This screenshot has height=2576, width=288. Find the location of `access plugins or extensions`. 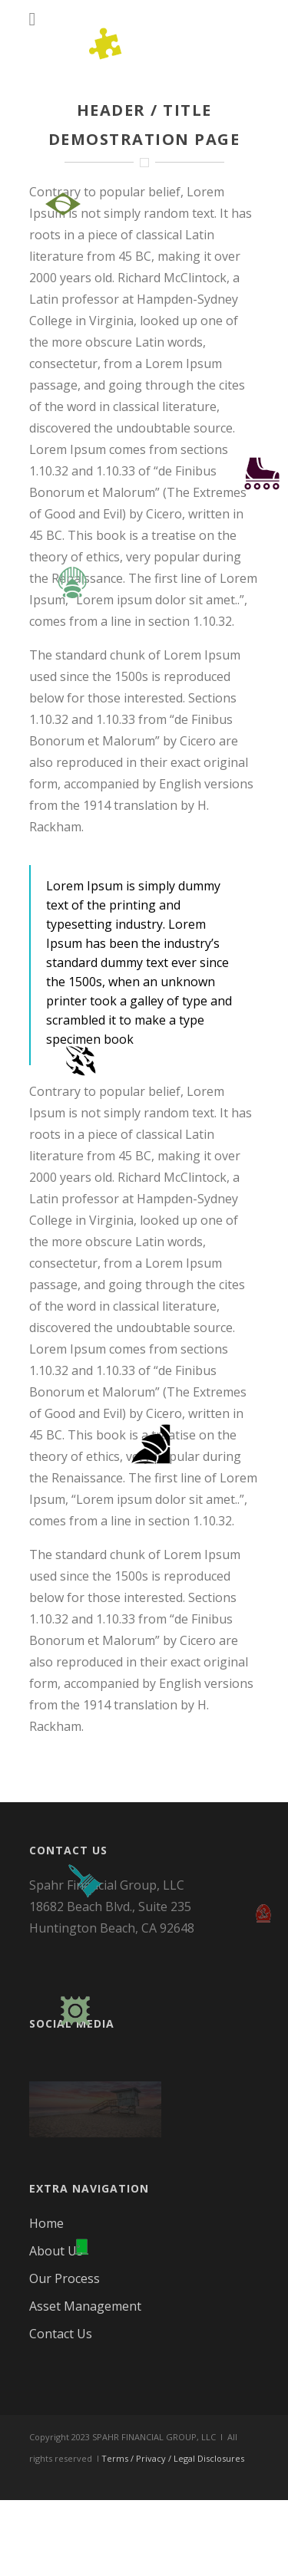

access plugins or extensions is located at coordinates (105, 44).